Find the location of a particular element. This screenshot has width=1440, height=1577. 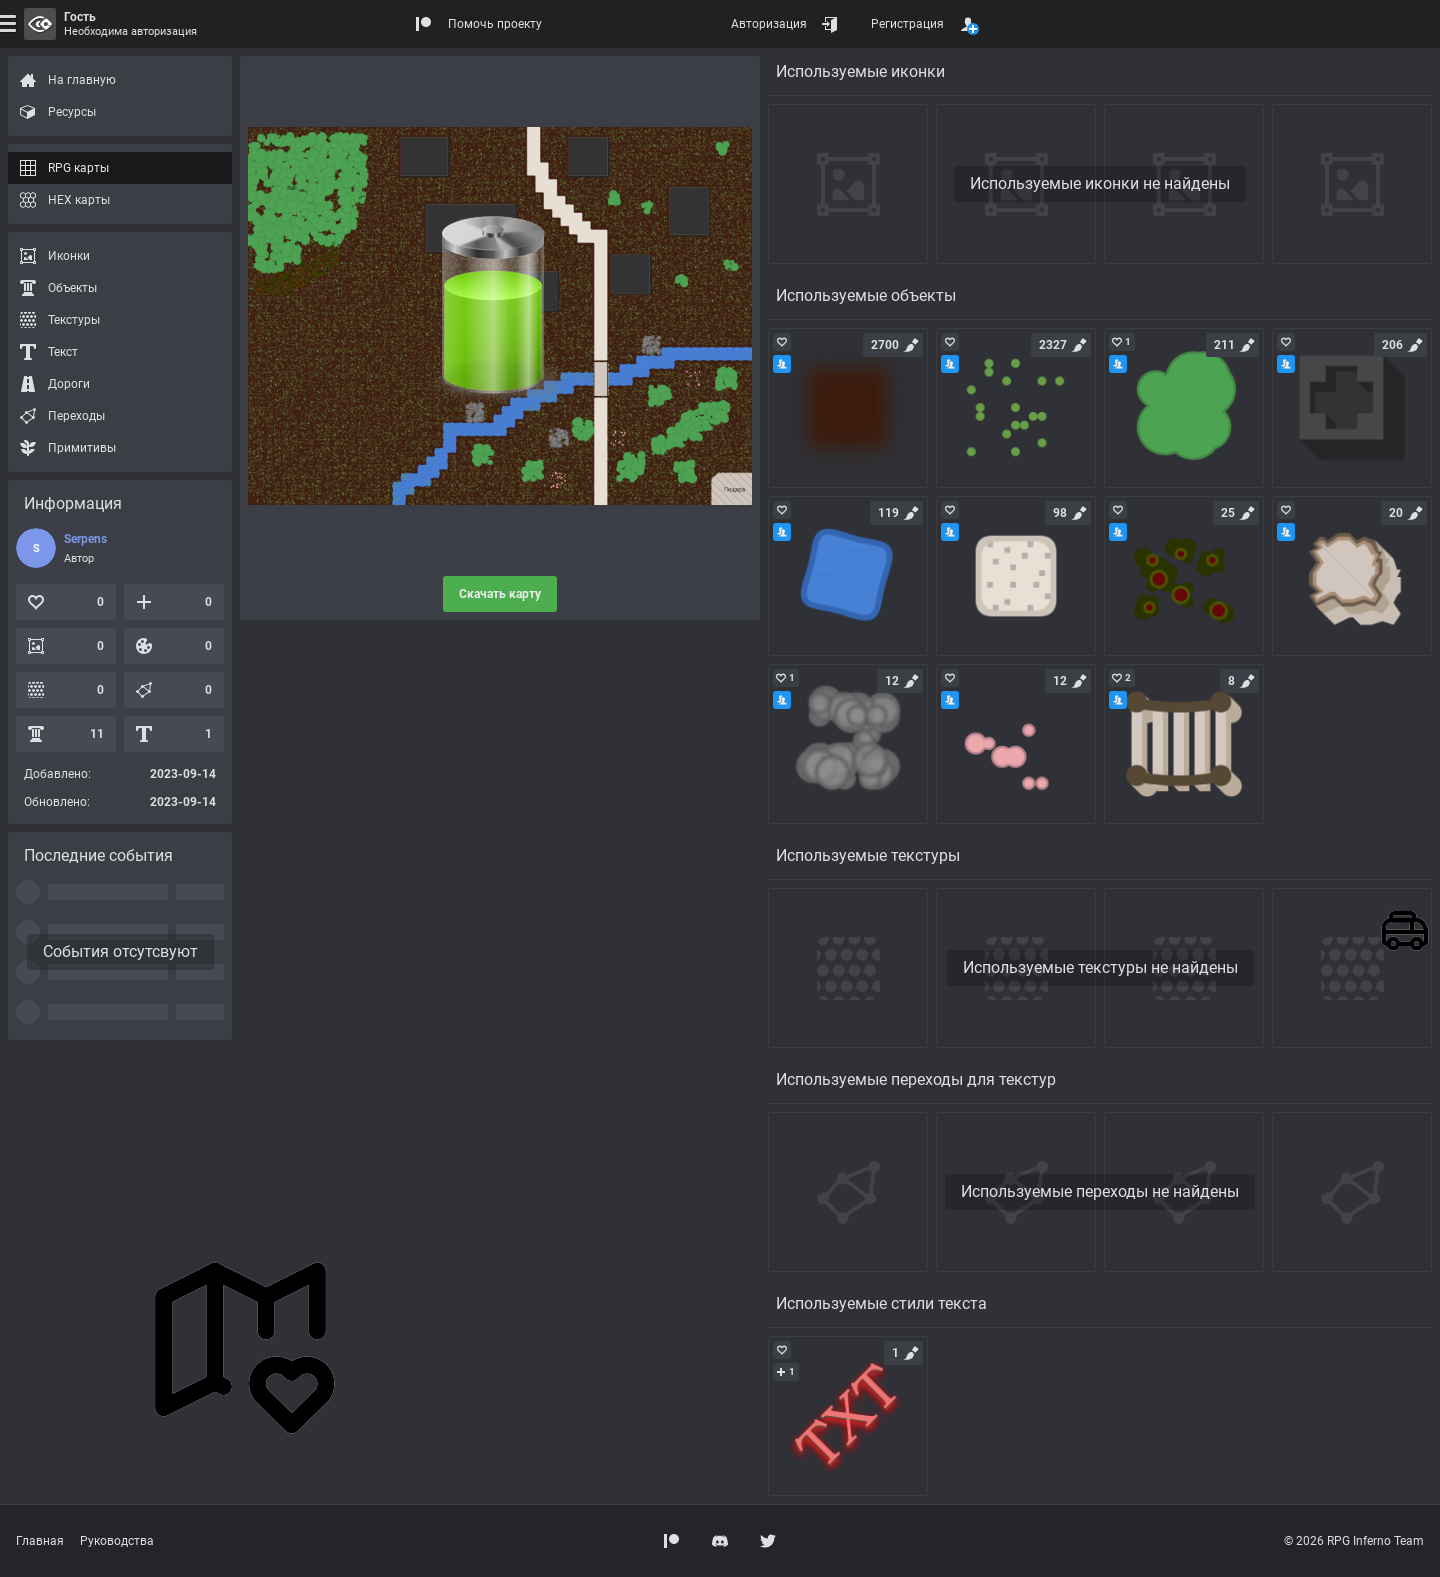

browse RV or camper van rentals is located at coordinates (1405, 932).